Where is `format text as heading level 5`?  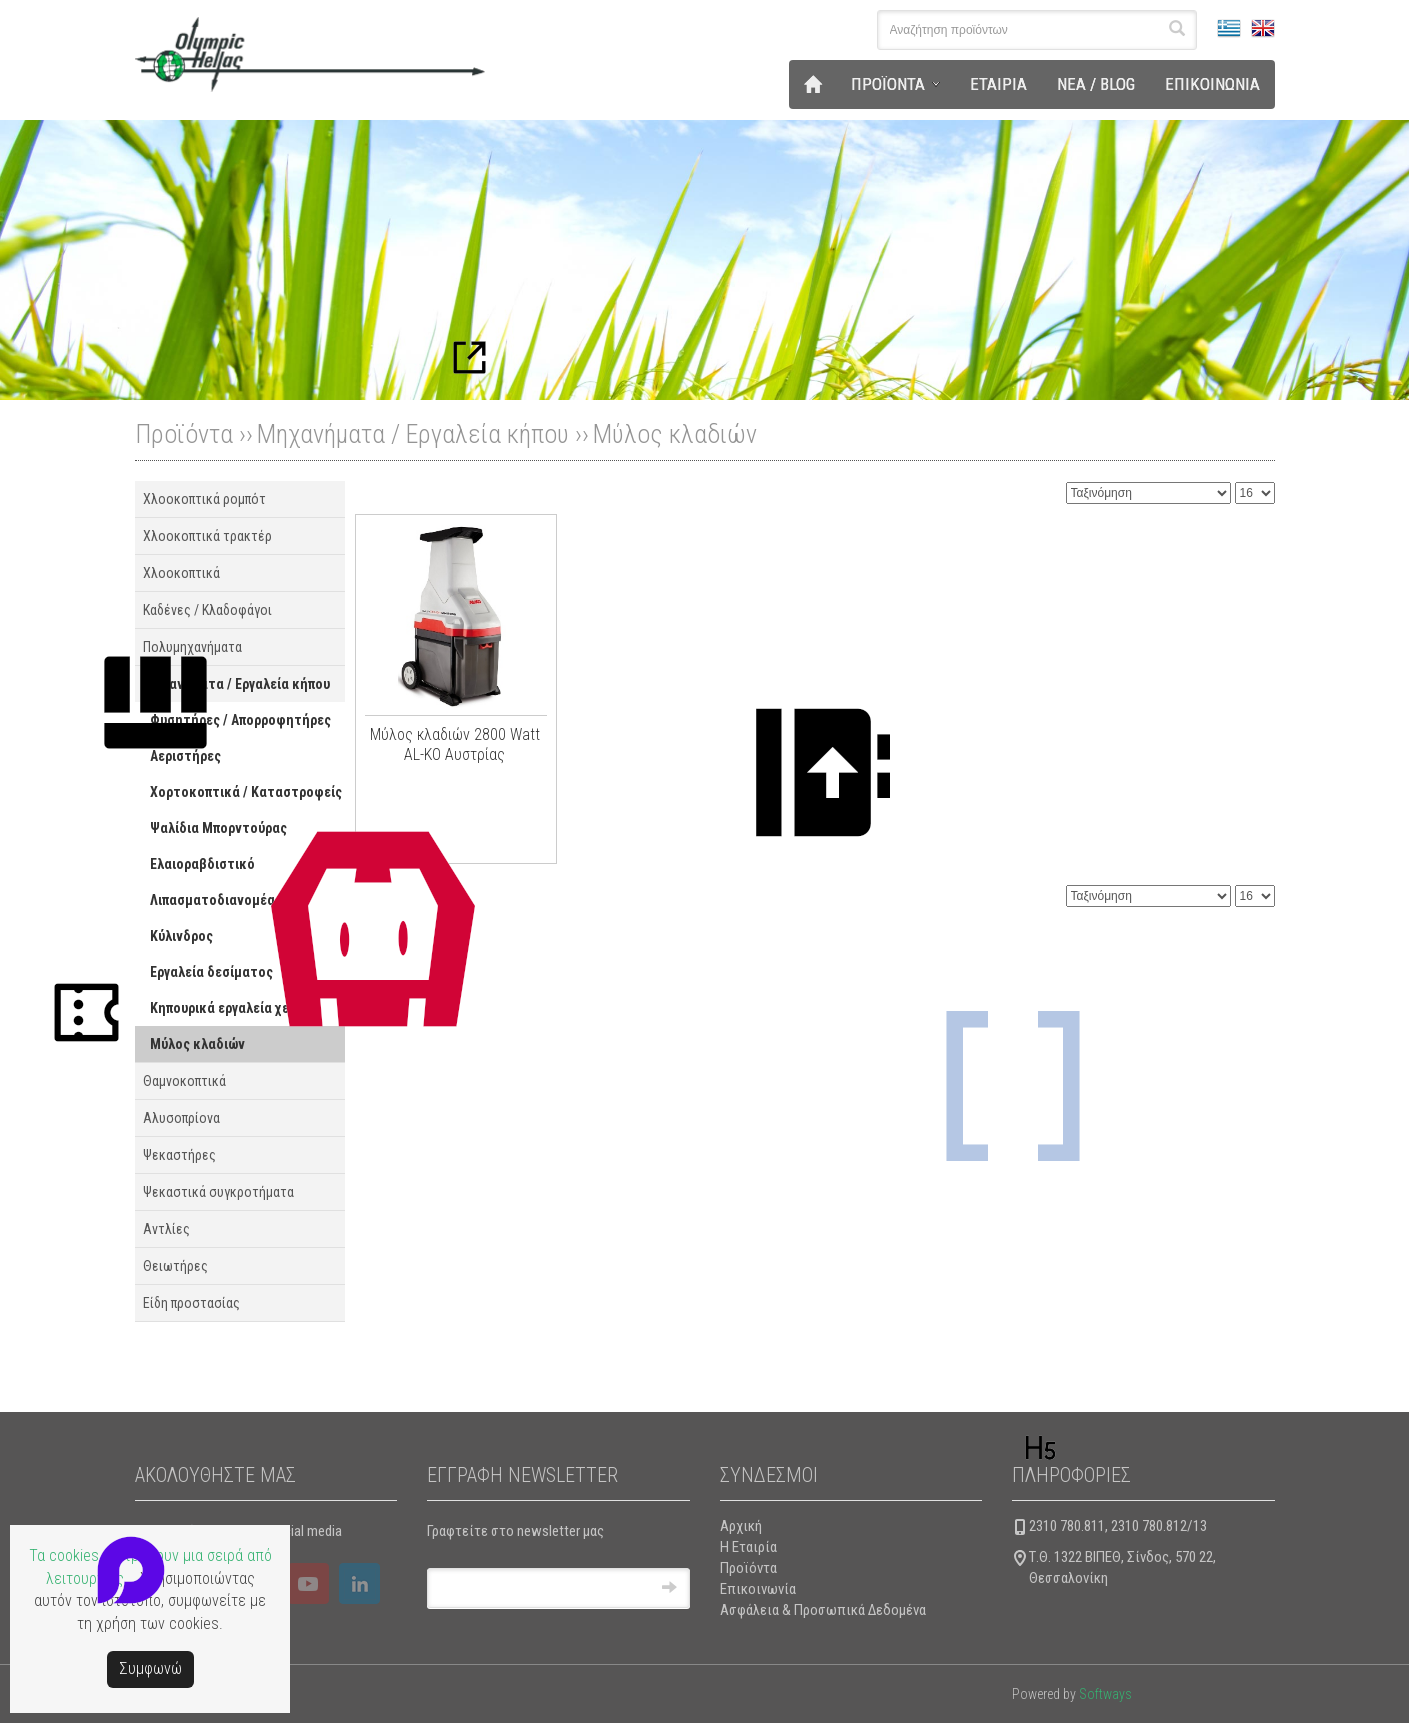
format text as heading level 5 is located at coordinates (1040, 1447).